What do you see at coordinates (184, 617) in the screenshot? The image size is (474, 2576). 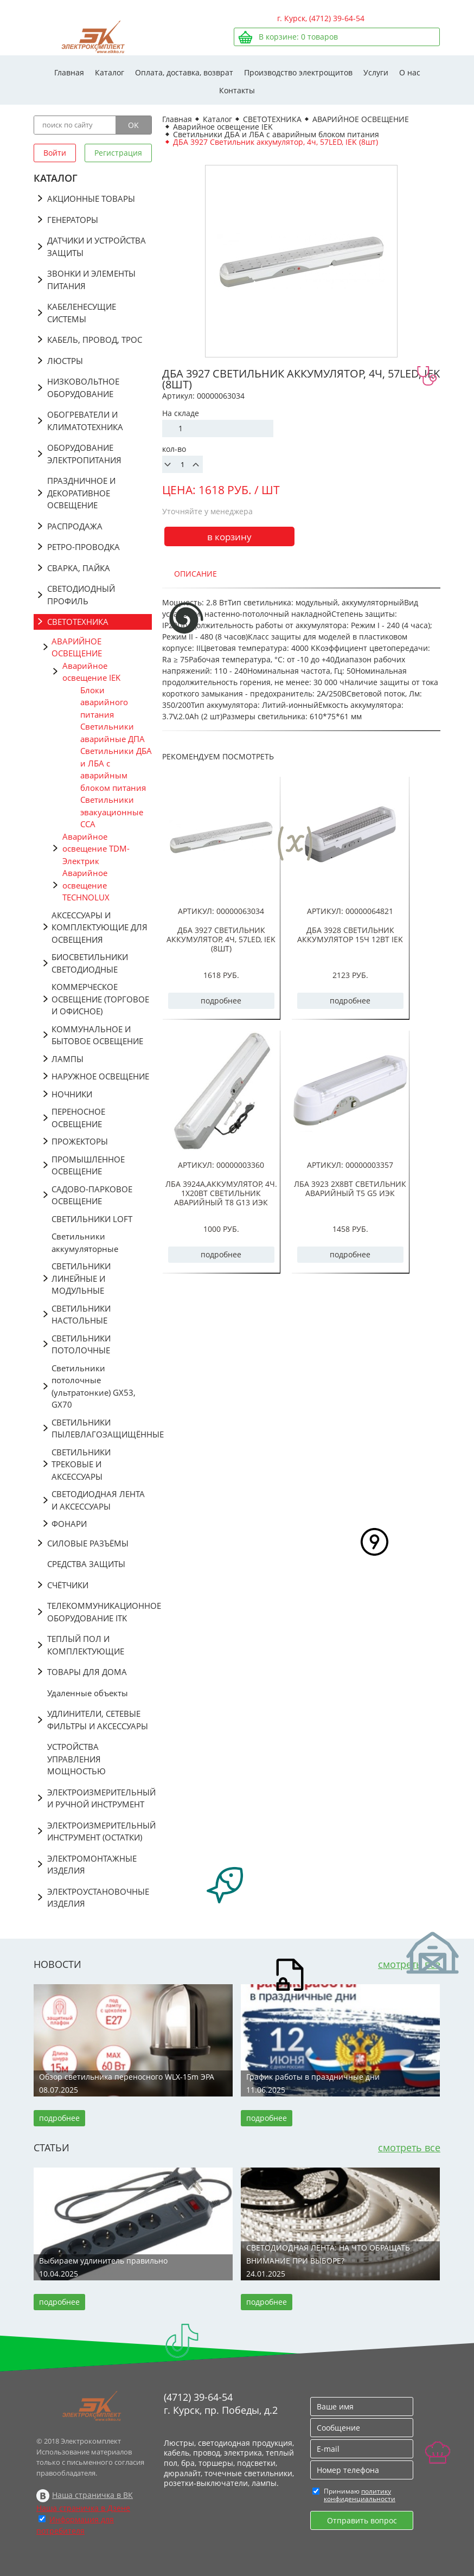 I see `indicates loading or processing content` at bounding box center [184, 617].